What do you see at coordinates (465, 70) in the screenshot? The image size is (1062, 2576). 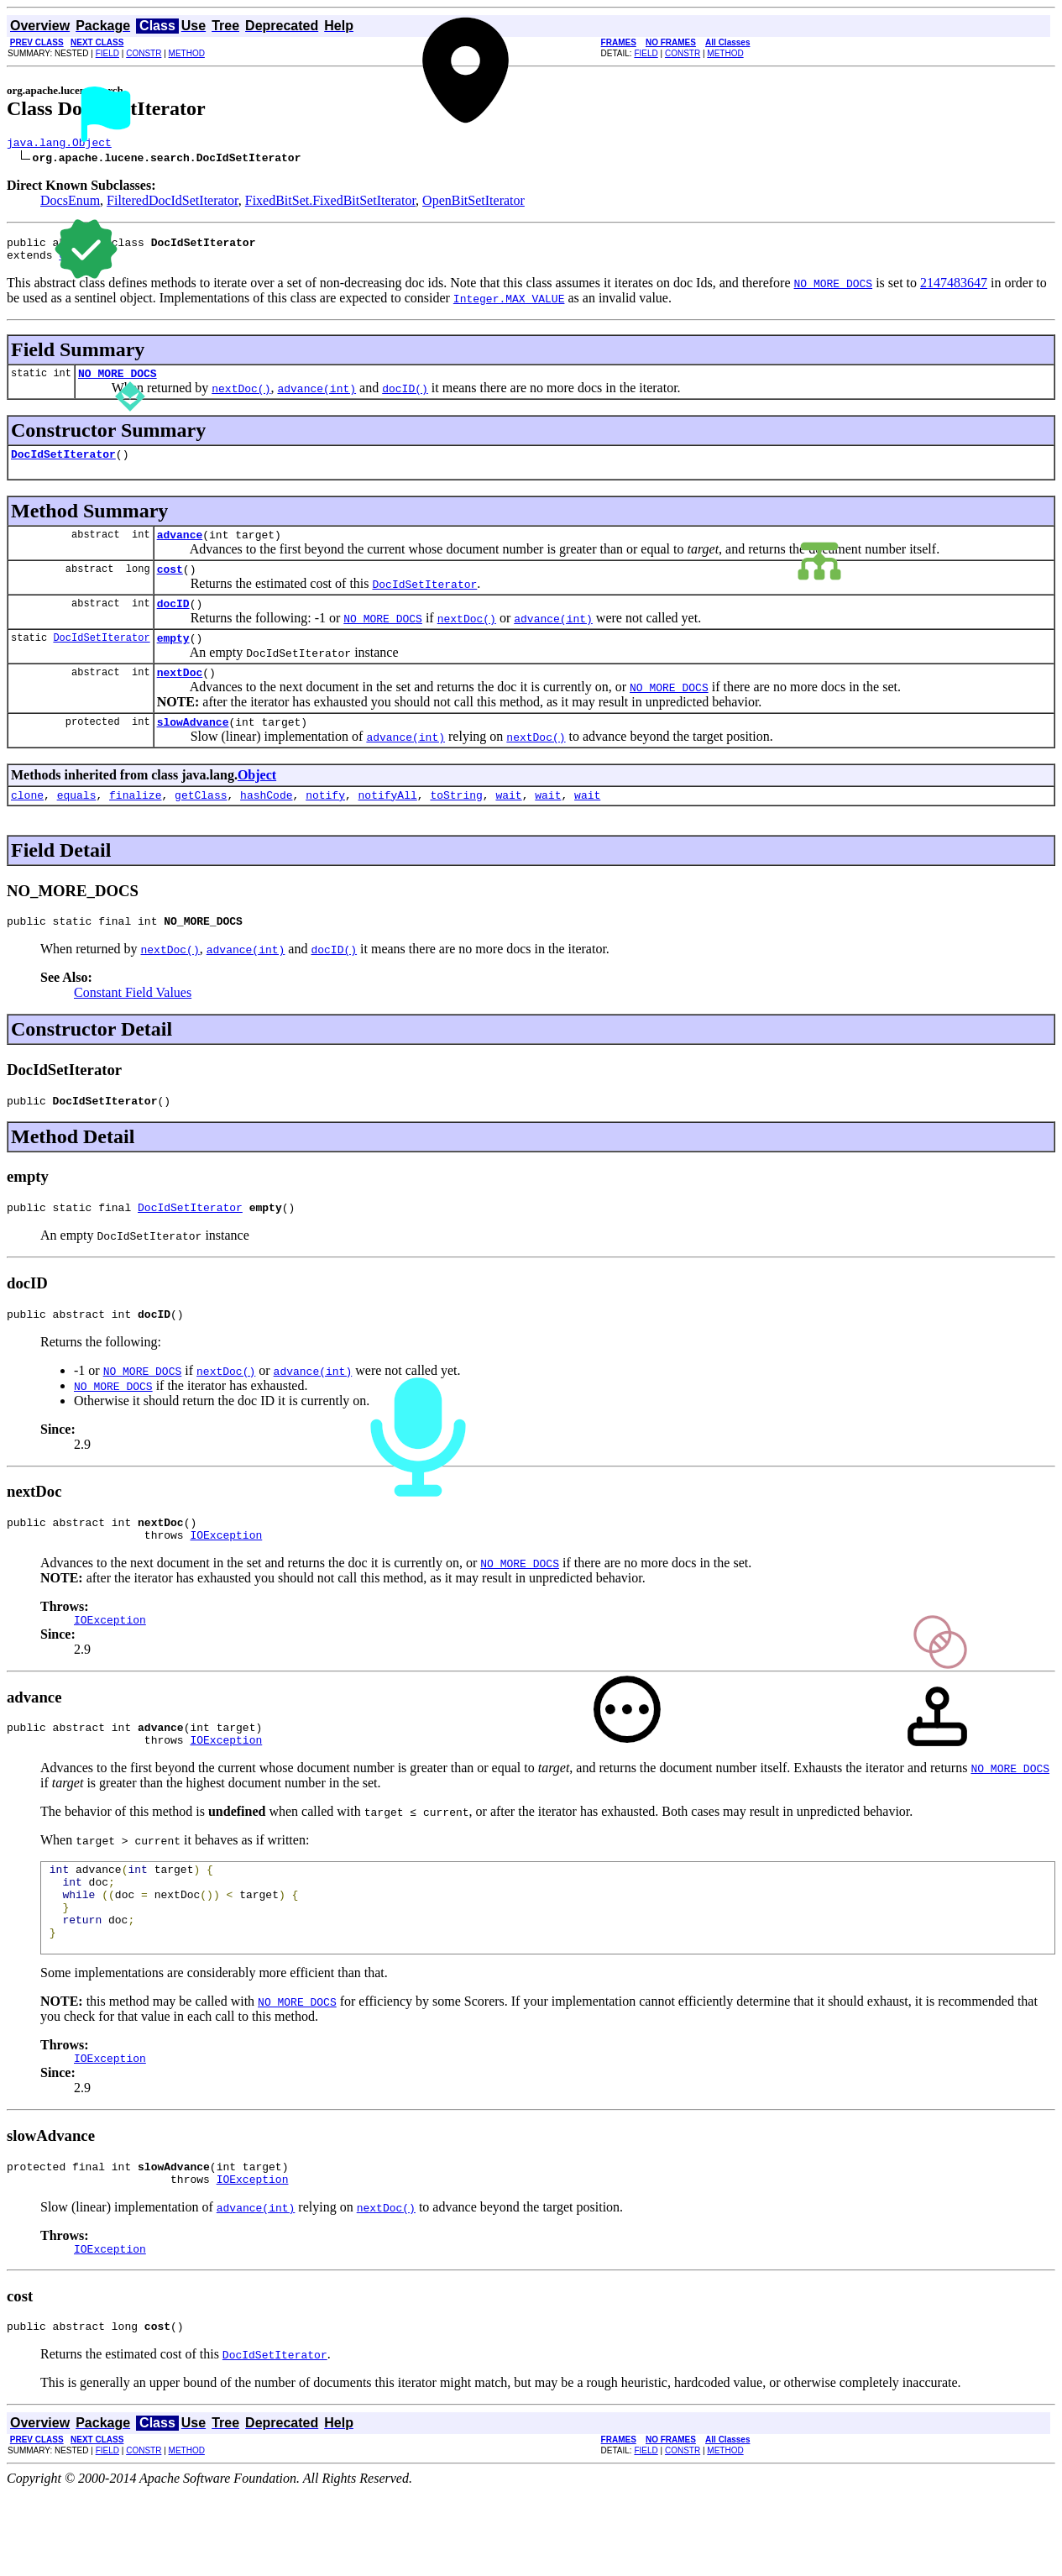 I see `view or share your current location` at bounding box center [465, 70].